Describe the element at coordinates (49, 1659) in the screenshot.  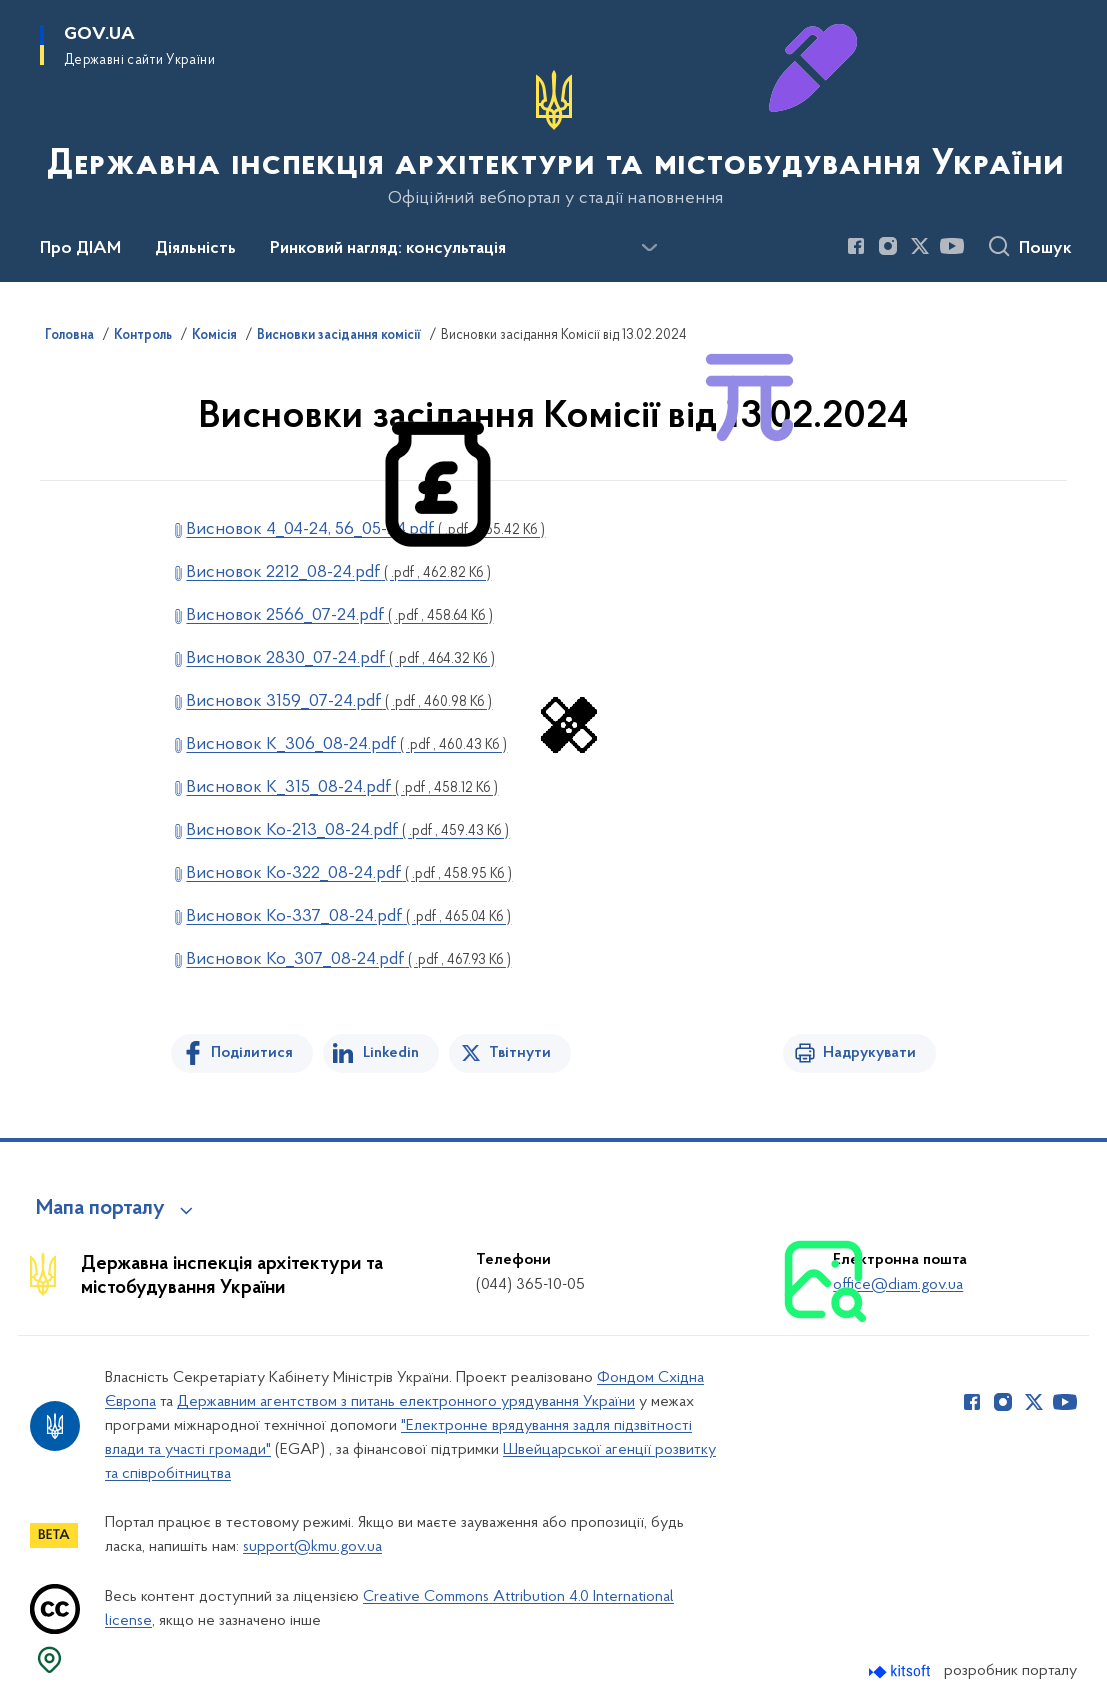
I see `view or set a location on the map` at that location.